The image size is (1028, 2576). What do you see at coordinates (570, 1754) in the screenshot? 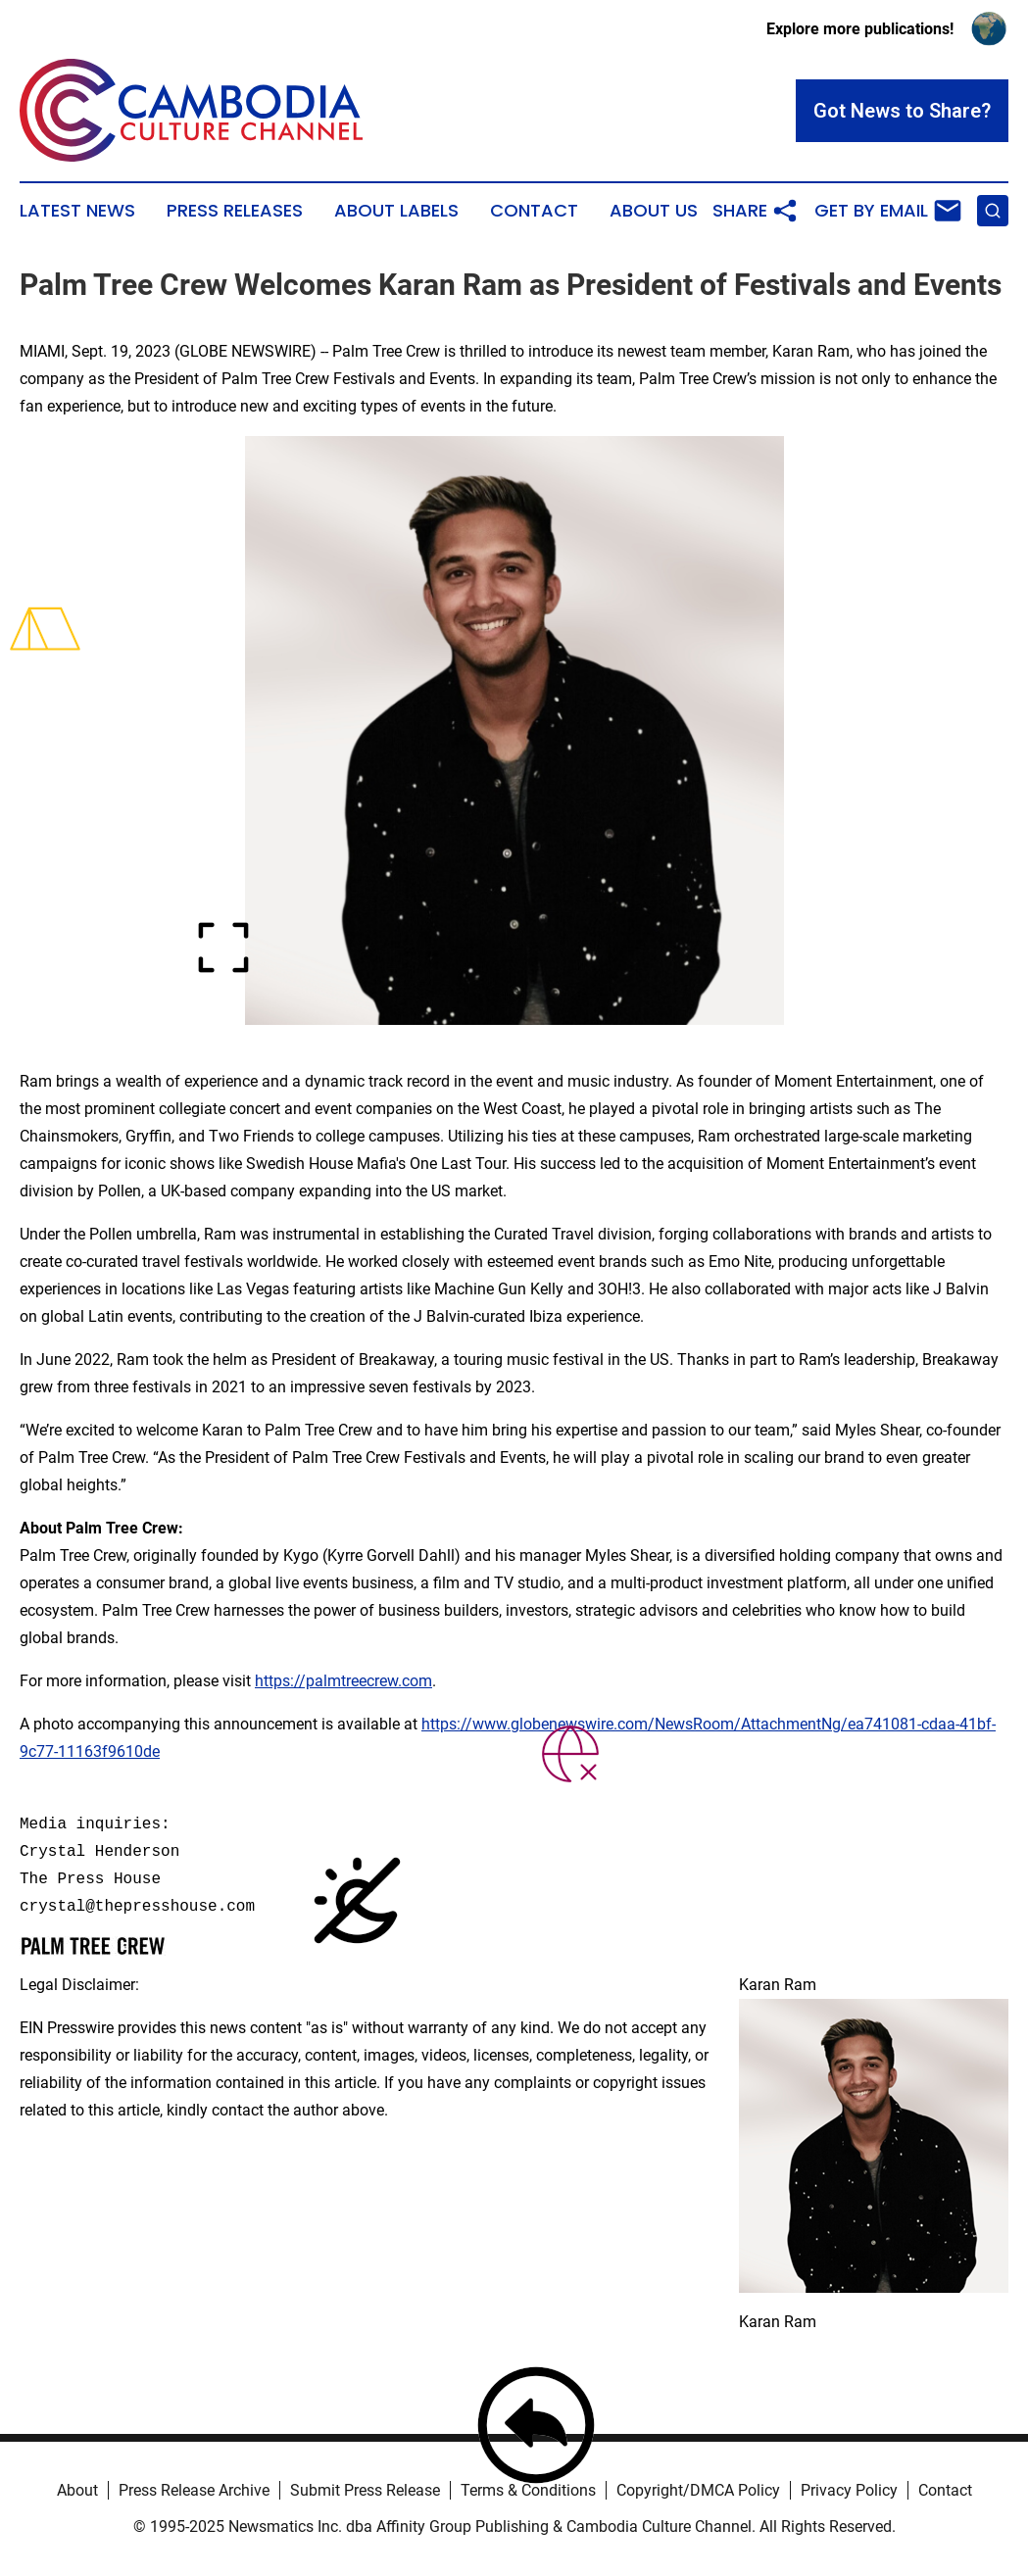
I see `no internet connection` at bounding box center [570, 1754].